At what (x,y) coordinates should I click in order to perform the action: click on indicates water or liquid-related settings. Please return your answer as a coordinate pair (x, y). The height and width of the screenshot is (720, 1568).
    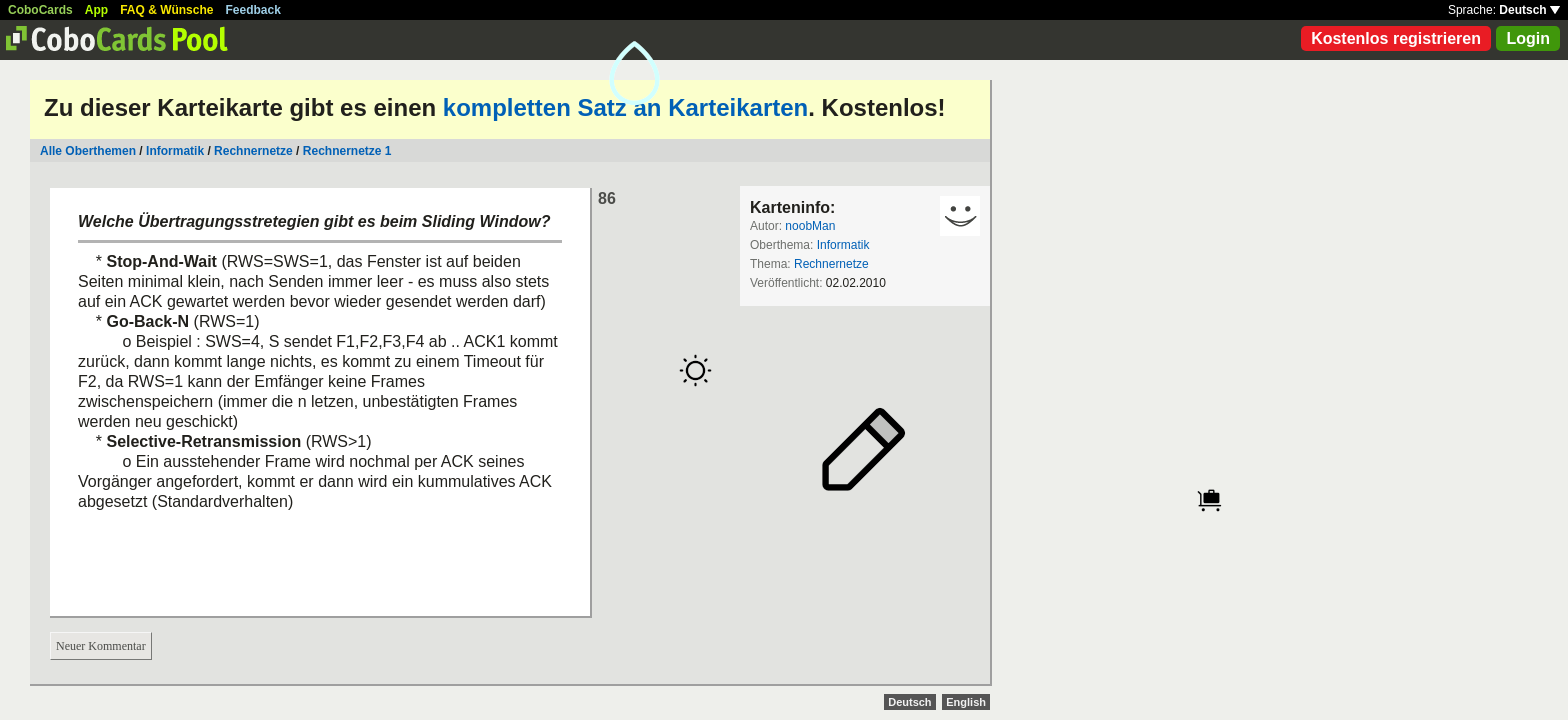
    Looking at the image, I should click on (634, 75).